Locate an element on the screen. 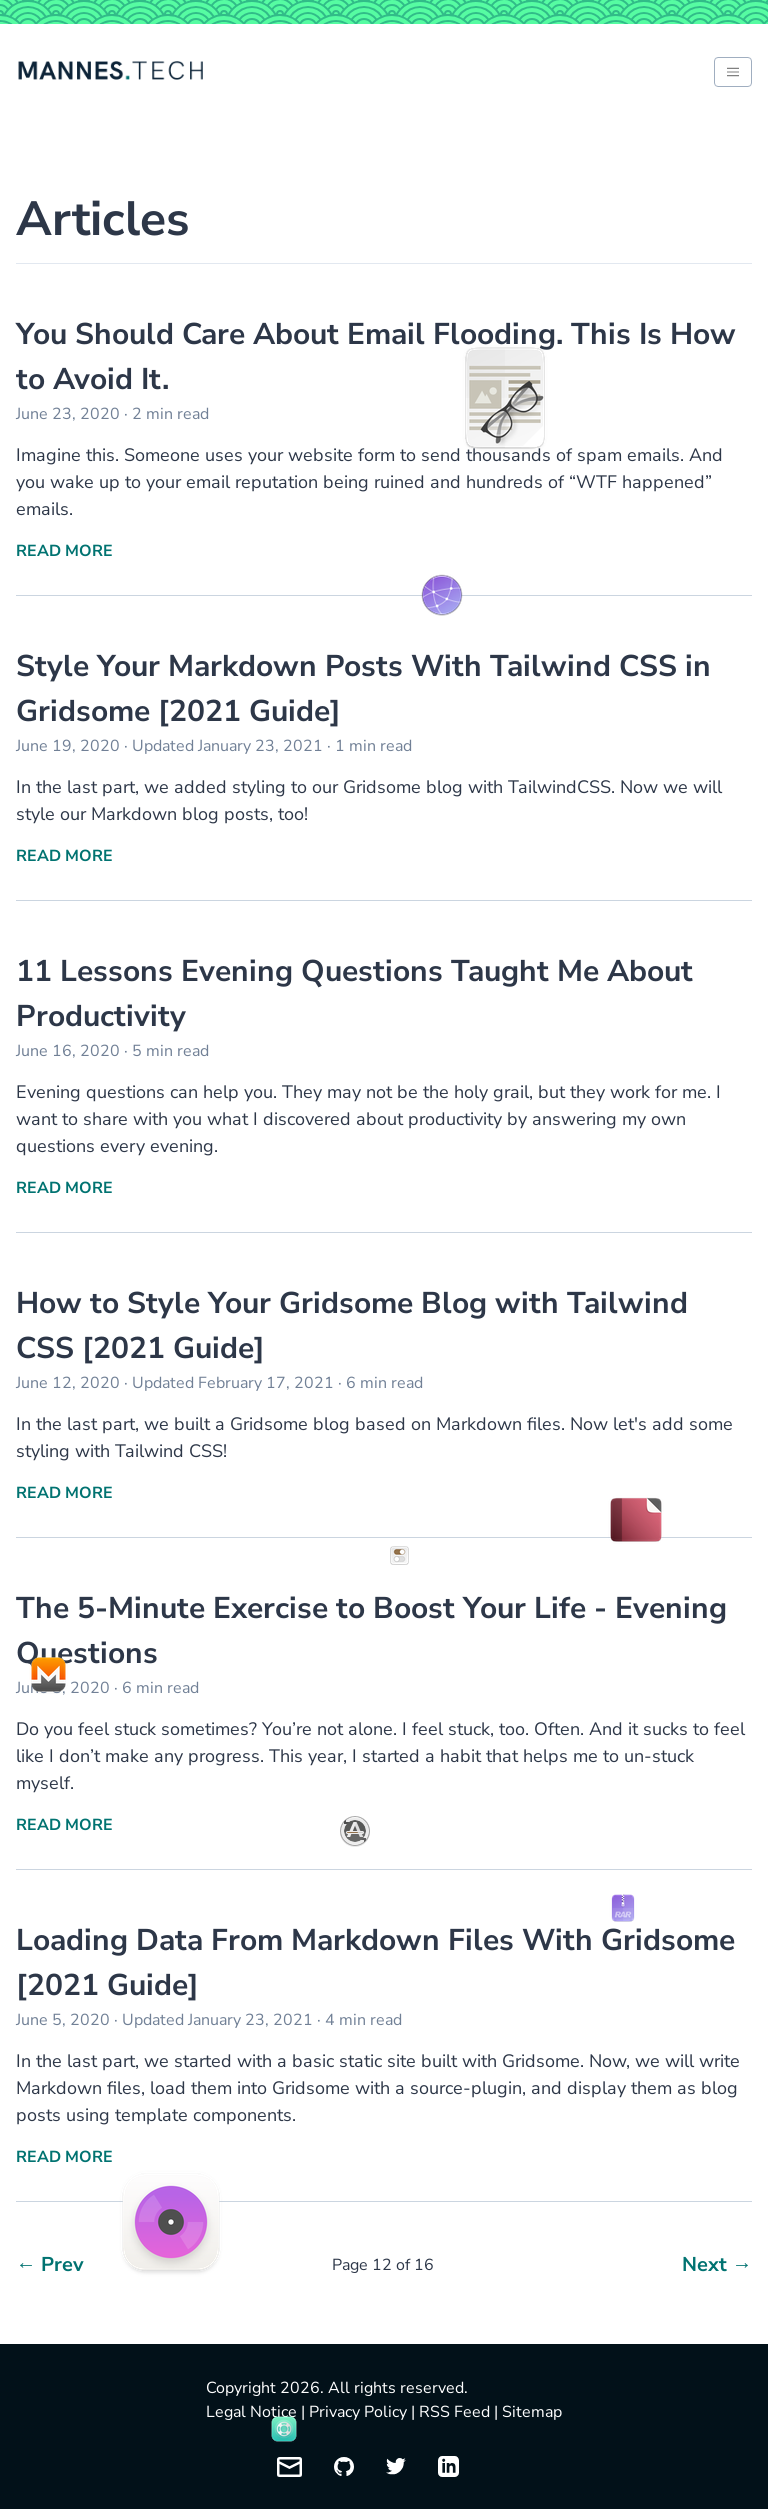 Image resolution: width=768 pixels, height=2509 pixels. open the Monero cryptocurrency wallet app is located at coordinates (48, 1674).